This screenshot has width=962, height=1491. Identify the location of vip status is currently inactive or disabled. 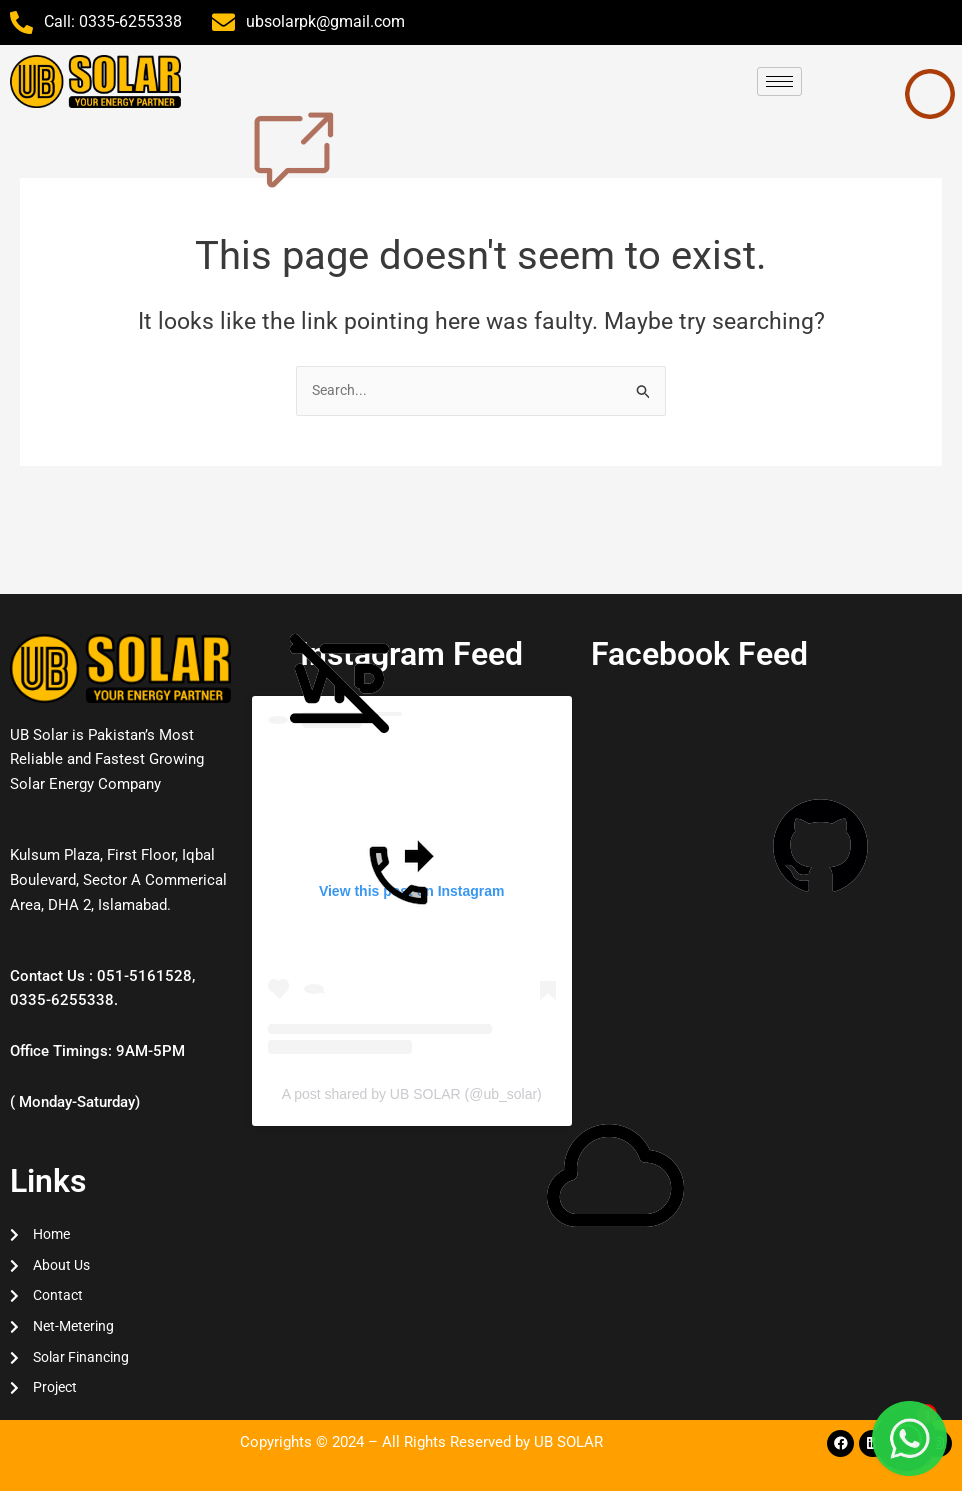
(339, 683).